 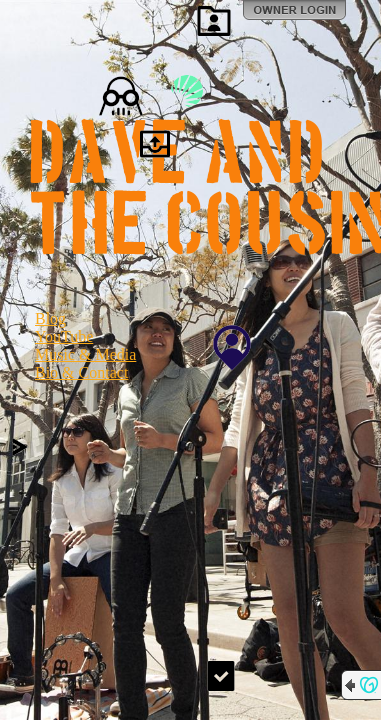 I want to click on toggle dark mode extension, so click(x=121, y=96).